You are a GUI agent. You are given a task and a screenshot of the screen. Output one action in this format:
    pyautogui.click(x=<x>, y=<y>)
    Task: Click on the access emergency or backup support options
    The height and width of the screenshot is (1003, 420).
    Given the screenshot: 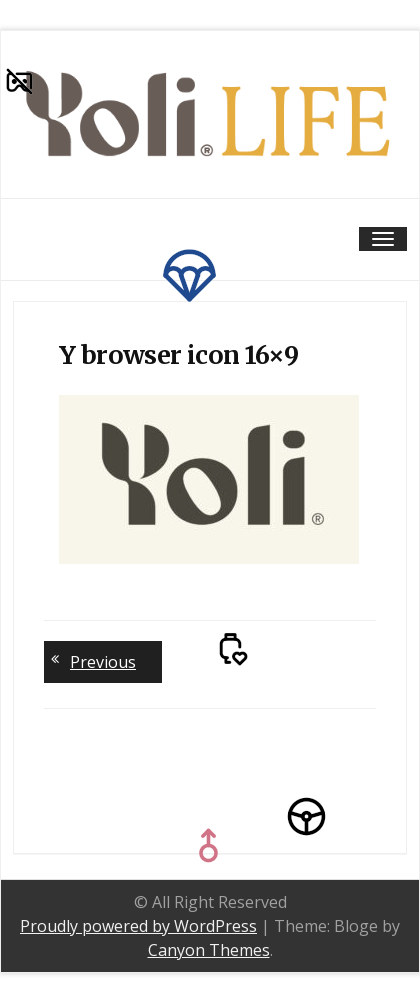 What is the action you would take?
    pyautogui.click(x=189, y=275)
    